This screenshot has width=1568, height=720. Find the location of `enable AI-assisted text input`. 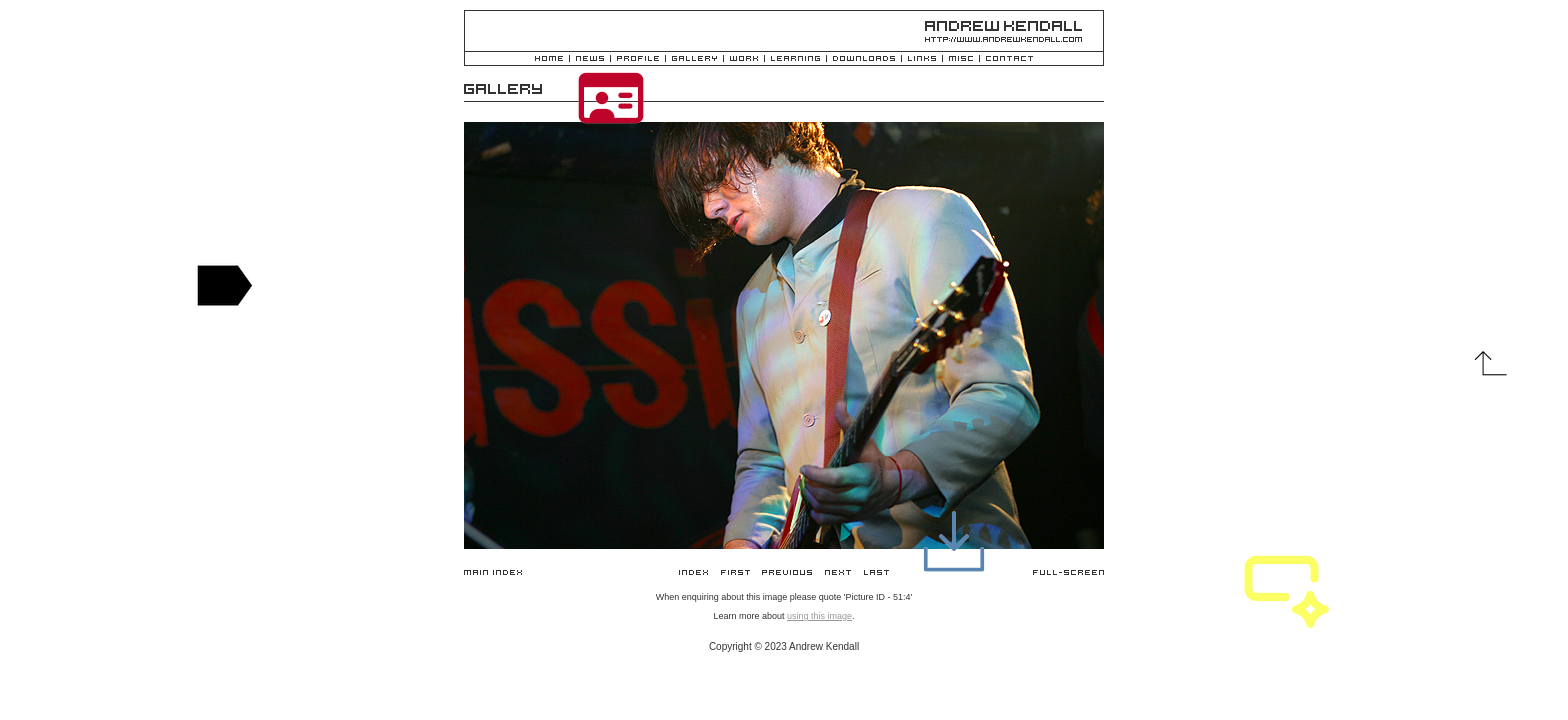

enable AI-assisted text input is located at coordinates (1281, 580).